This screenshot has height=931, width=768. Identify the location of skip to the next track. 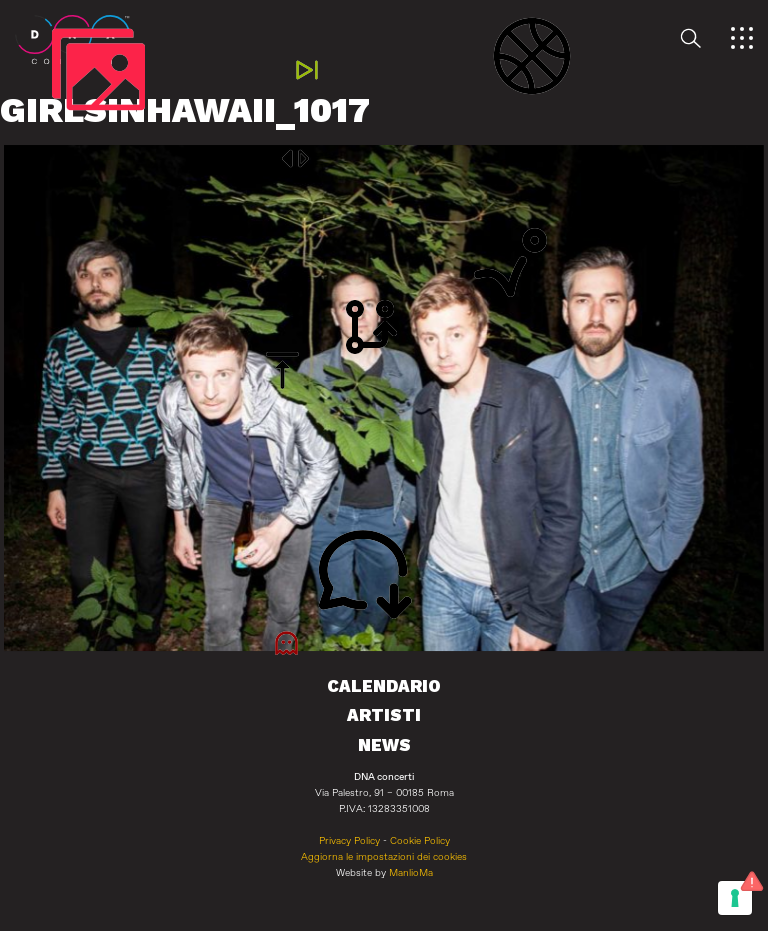
(307, 70).